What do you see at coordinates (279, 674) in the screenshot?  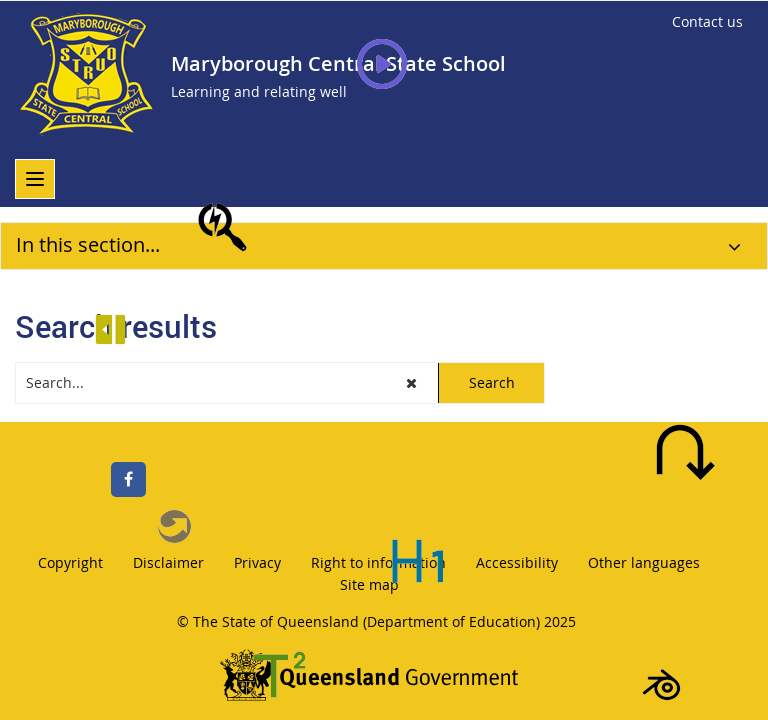 I see `format text as superscript` at bounding box center [279, 674].